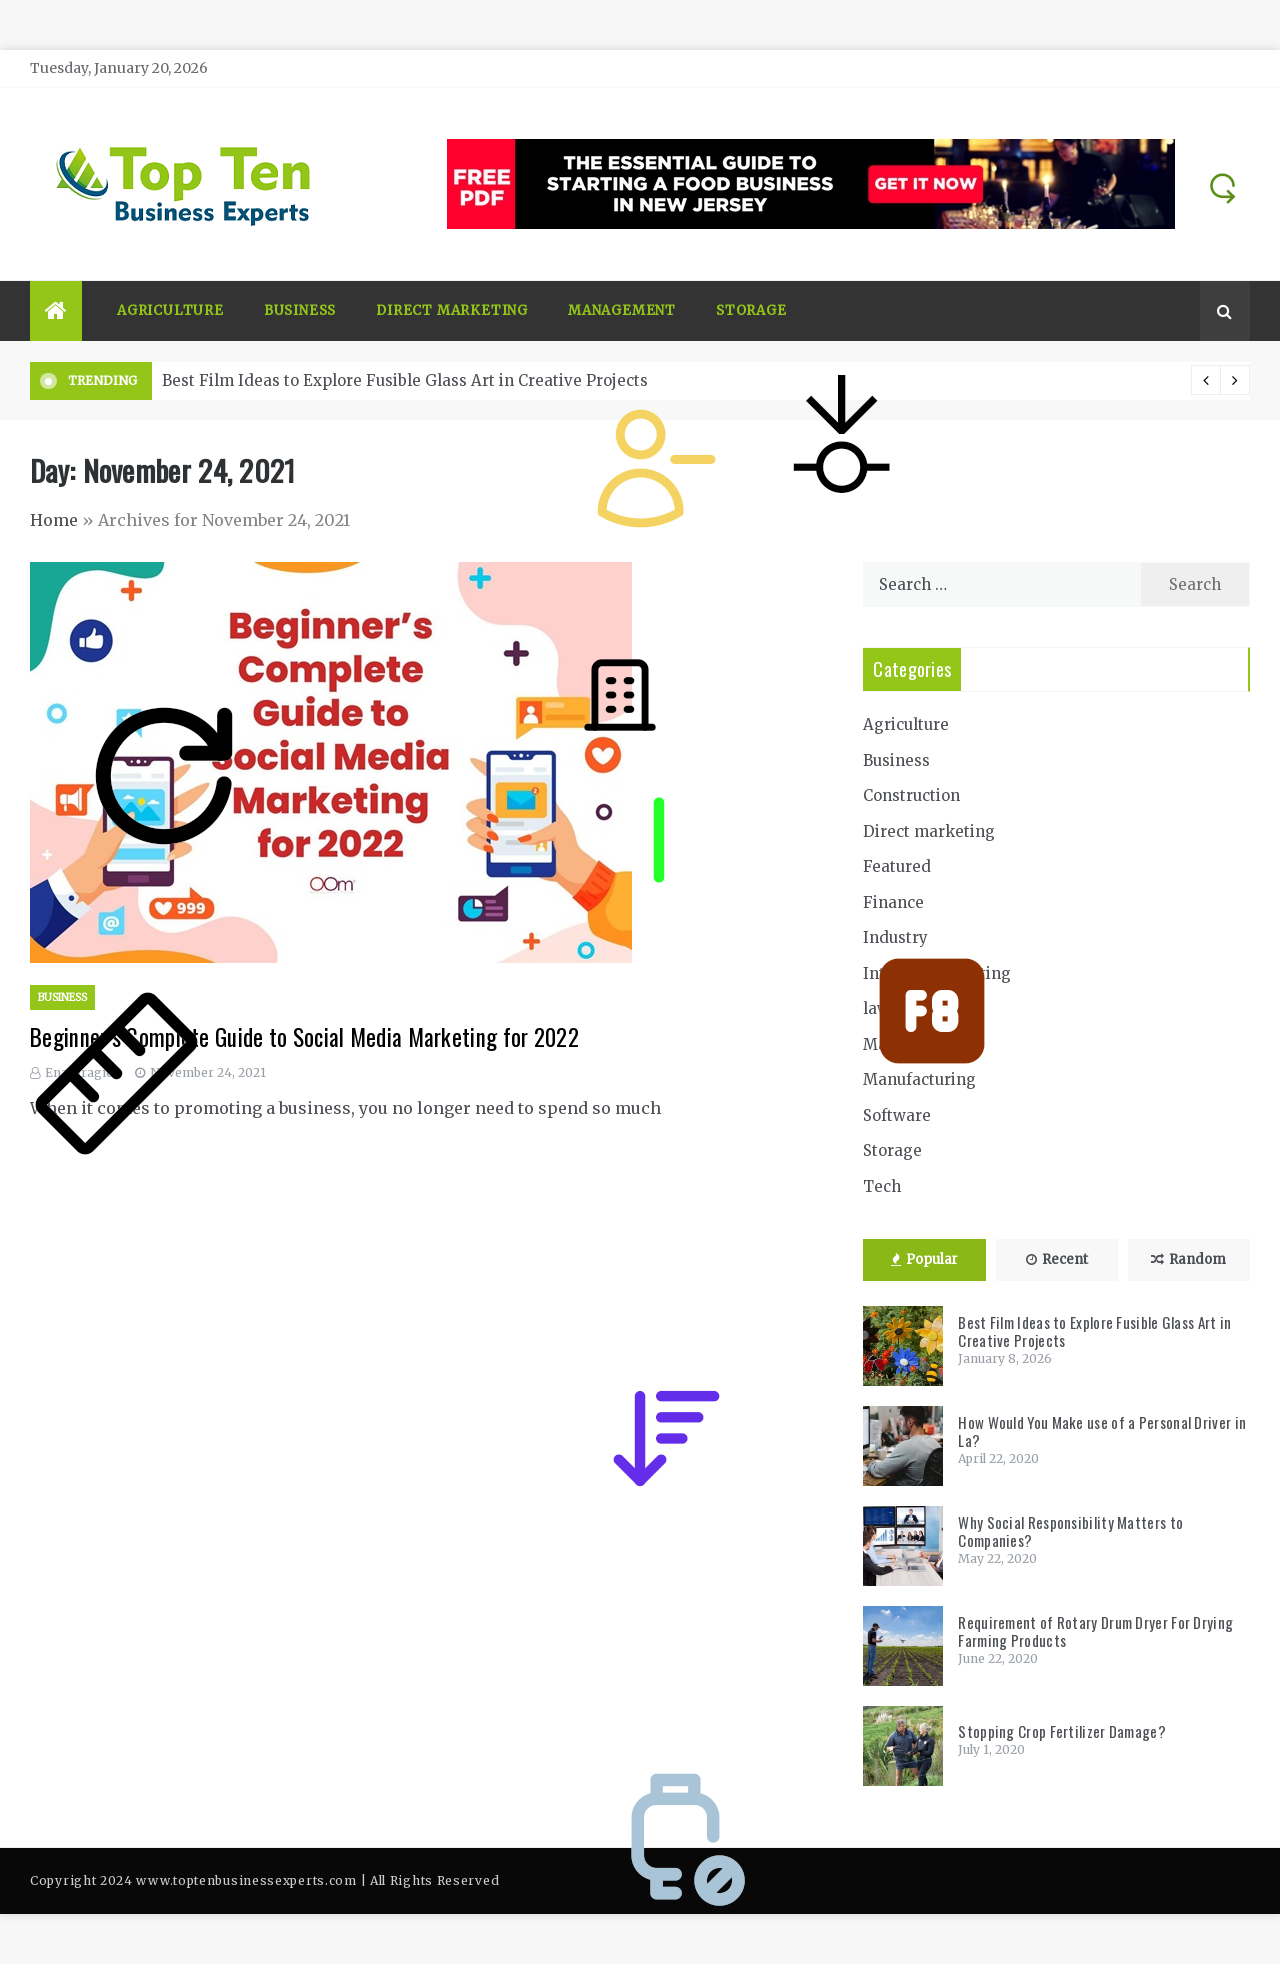 Image resolution: width=1280 pixels, height=1964 pixels. What do you see at coordinates (650, 468) in the screenshot?
I see `remove a user or contact` at bounding box center [650, 468].